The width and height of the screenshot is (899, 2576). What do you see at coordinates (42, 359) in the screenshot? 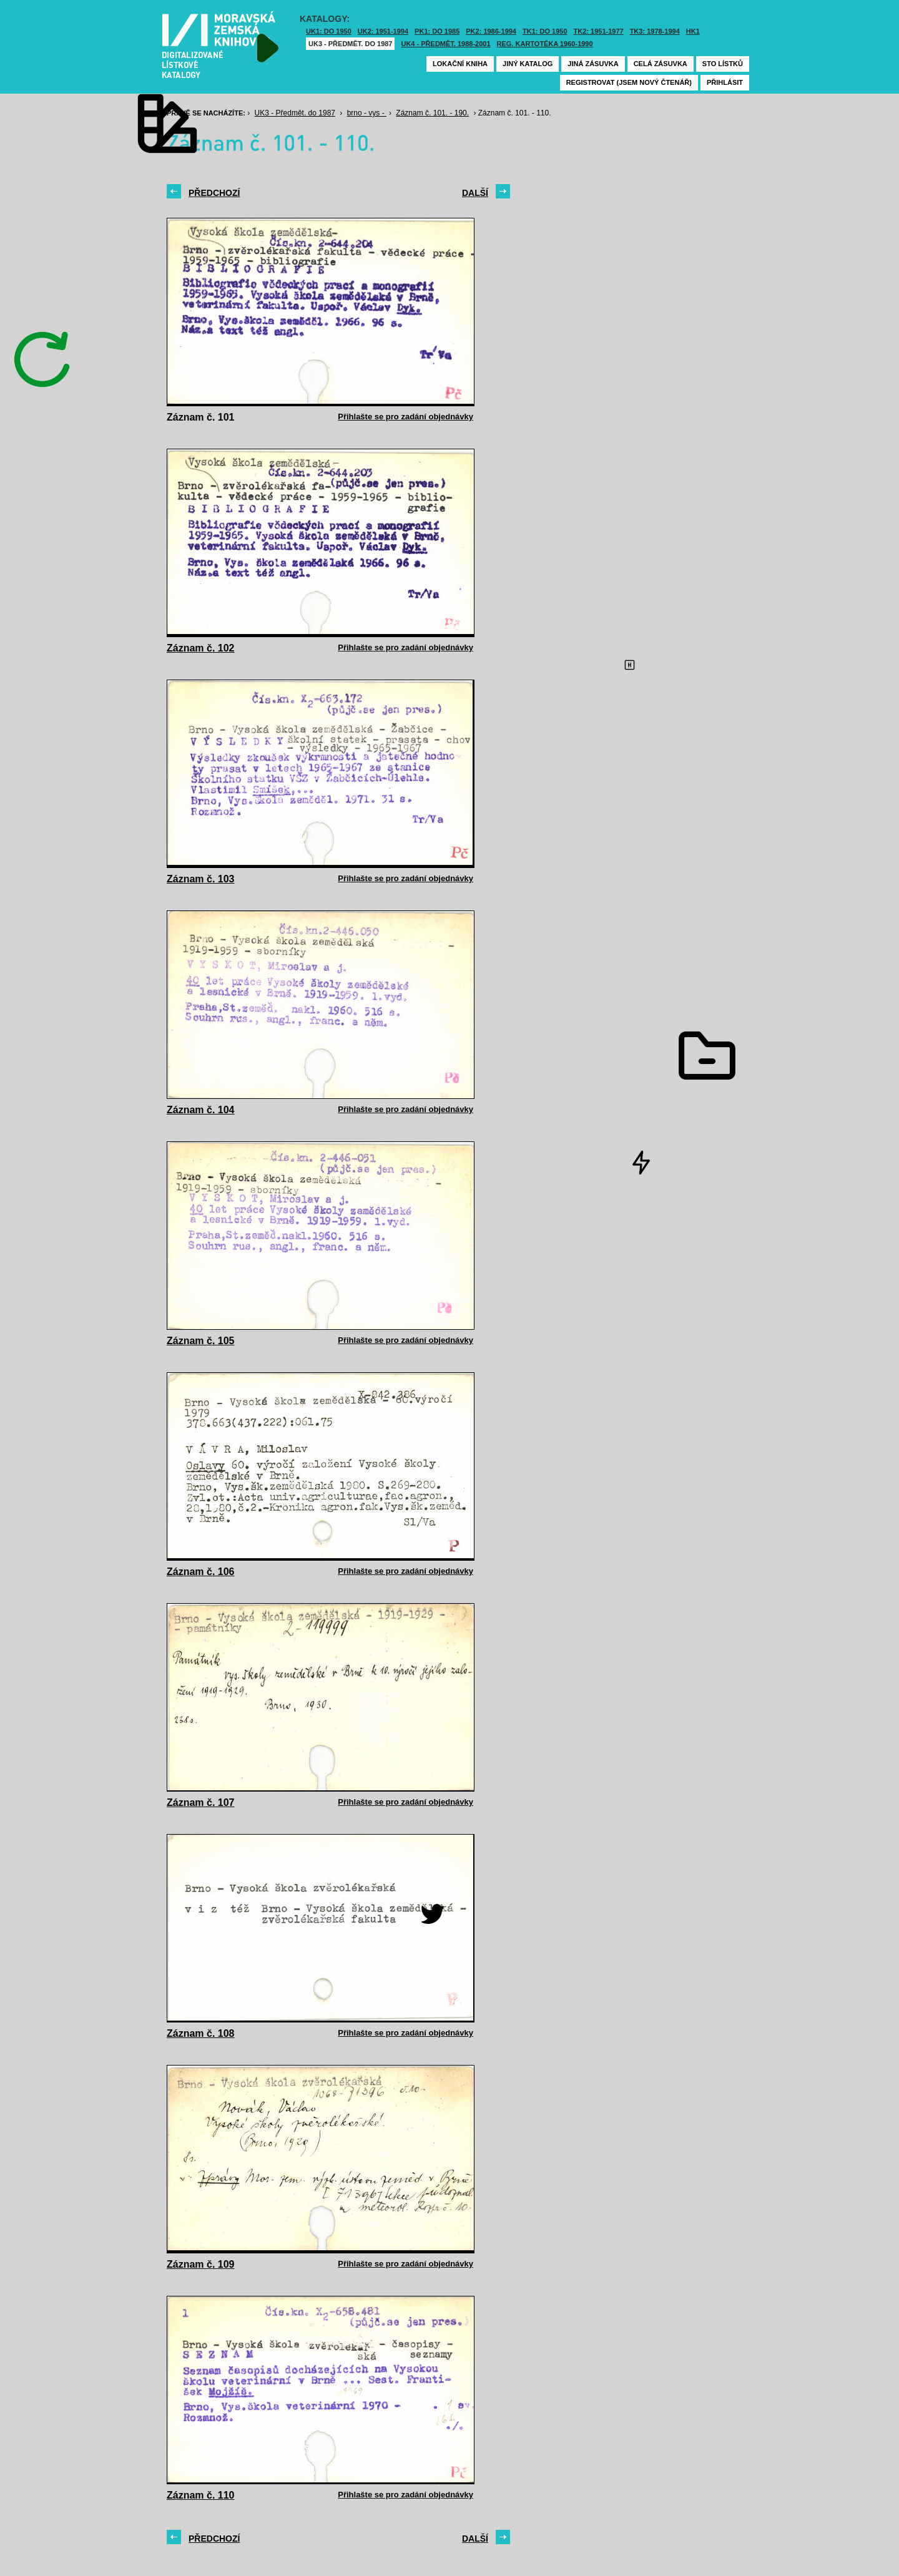
I see `refresh or reload the current page` at bounding box center [42, 359].